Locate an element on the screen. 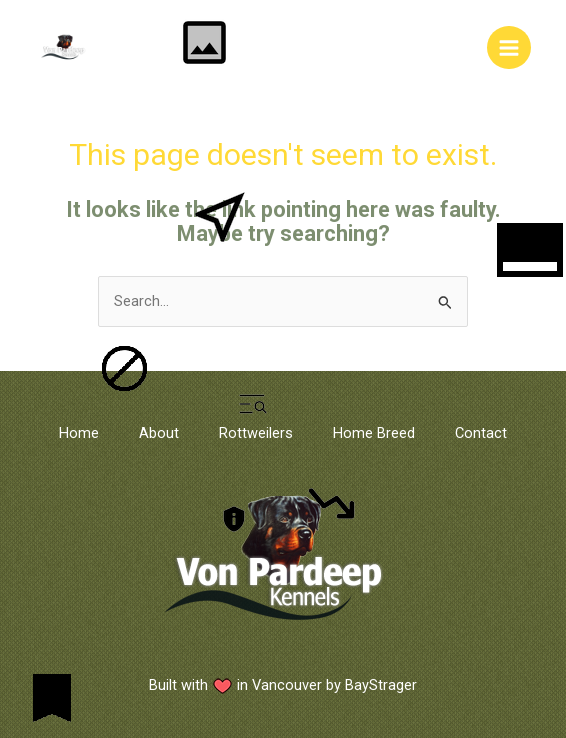 The image size is (566, 738). insert or add a photo to your content is located at coordinates (204, 42).